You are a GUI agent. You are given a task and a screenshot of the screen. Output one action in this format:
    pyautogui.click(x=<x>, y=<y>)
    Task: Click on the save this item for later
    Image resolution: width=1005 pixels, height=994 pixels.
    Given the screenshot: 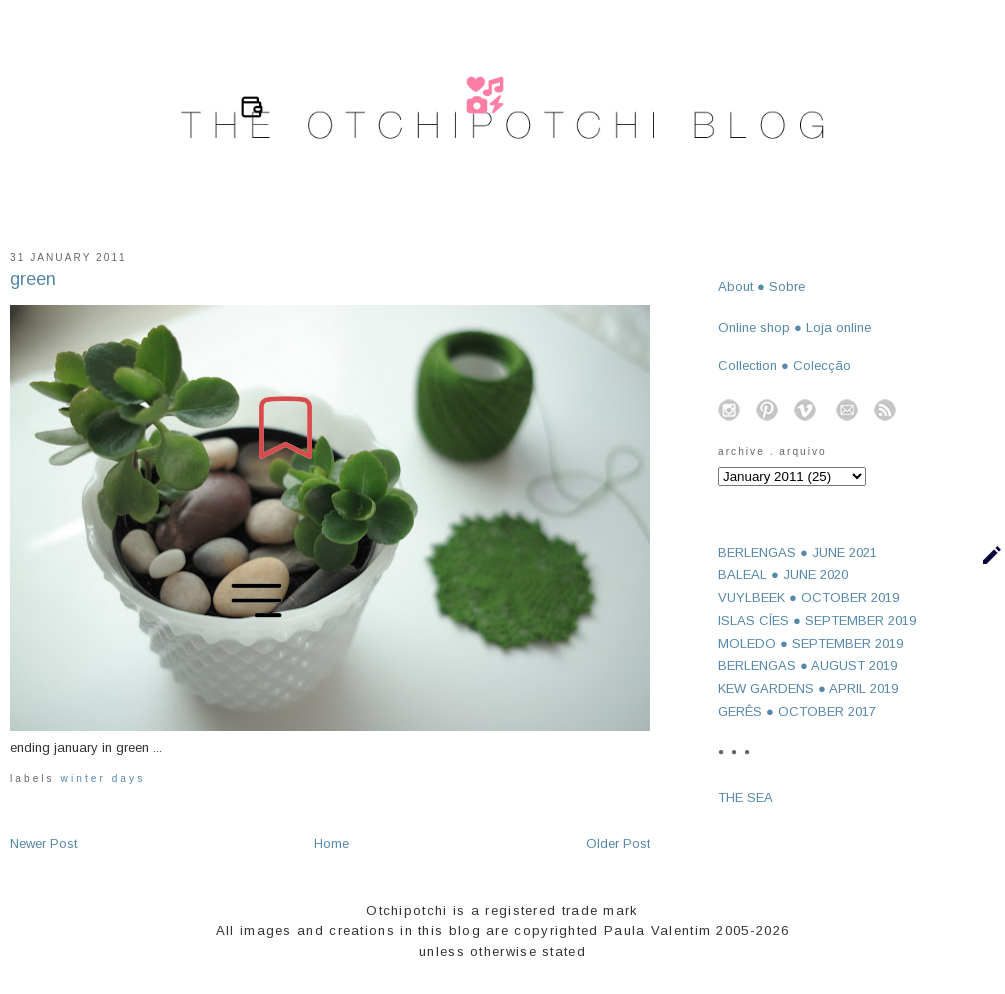 What is the action you would take?
    pyautogui.click(x=285, y=427)
    